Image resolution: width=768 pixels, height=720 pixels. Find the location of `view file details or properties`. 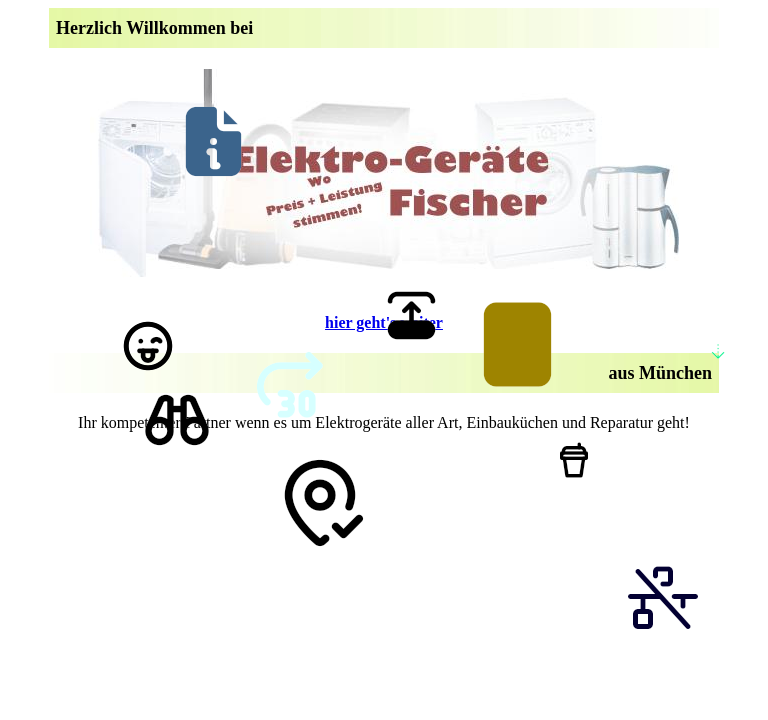

view file details or properties is located at coordinates (213, 141).